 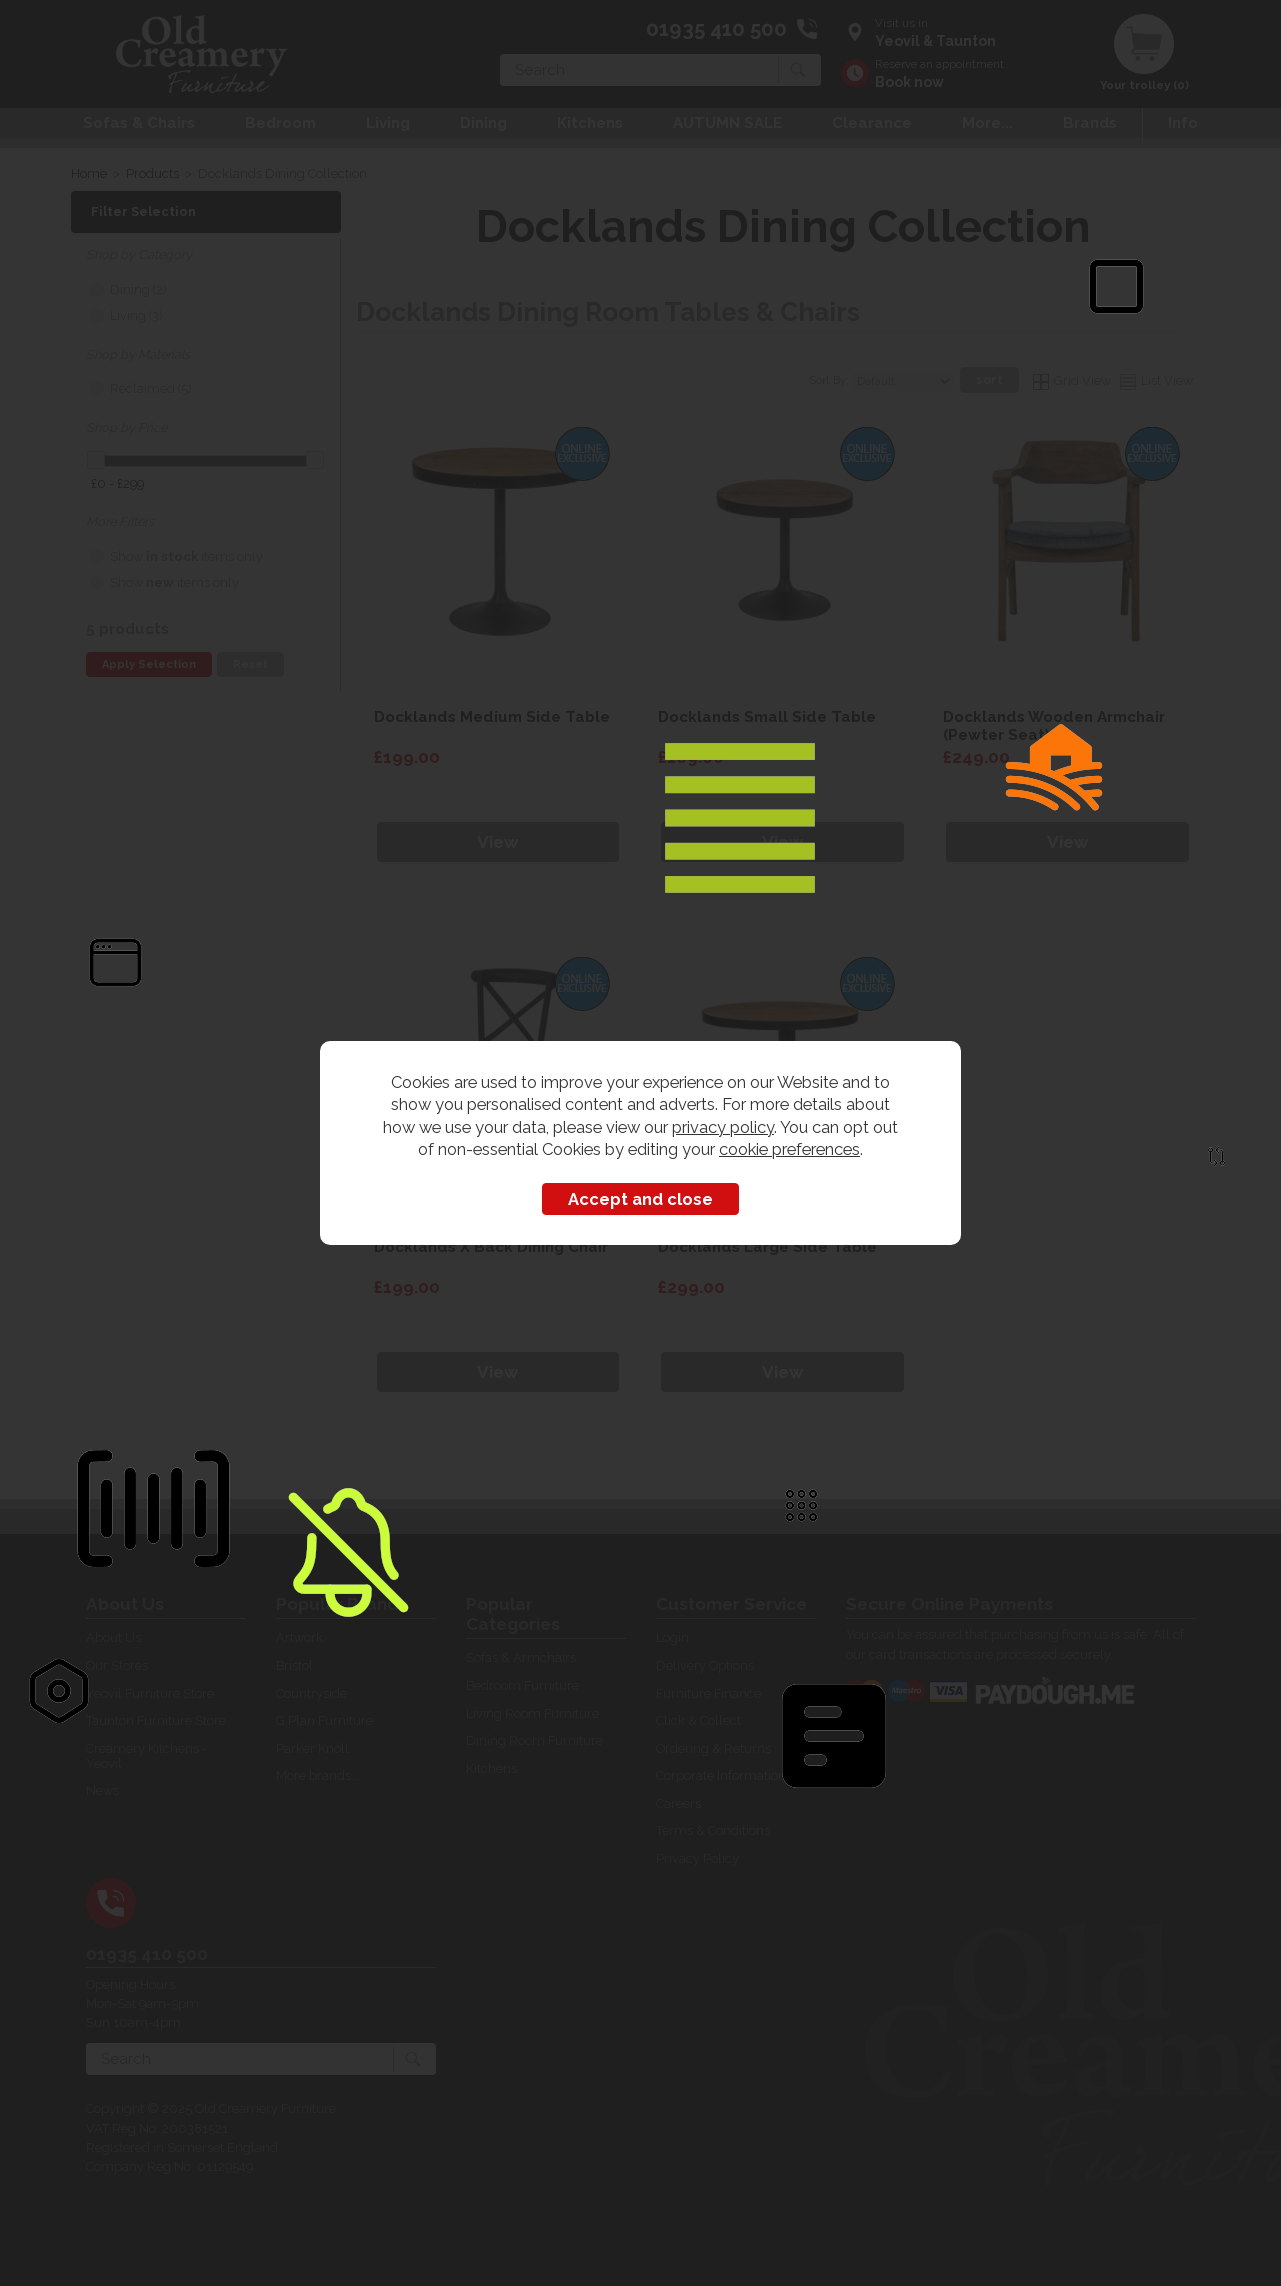 What do you see at coordinates (834, 1736) in the screenshot?
I see `view poll or survey results` at bounding box center [834, 1736].